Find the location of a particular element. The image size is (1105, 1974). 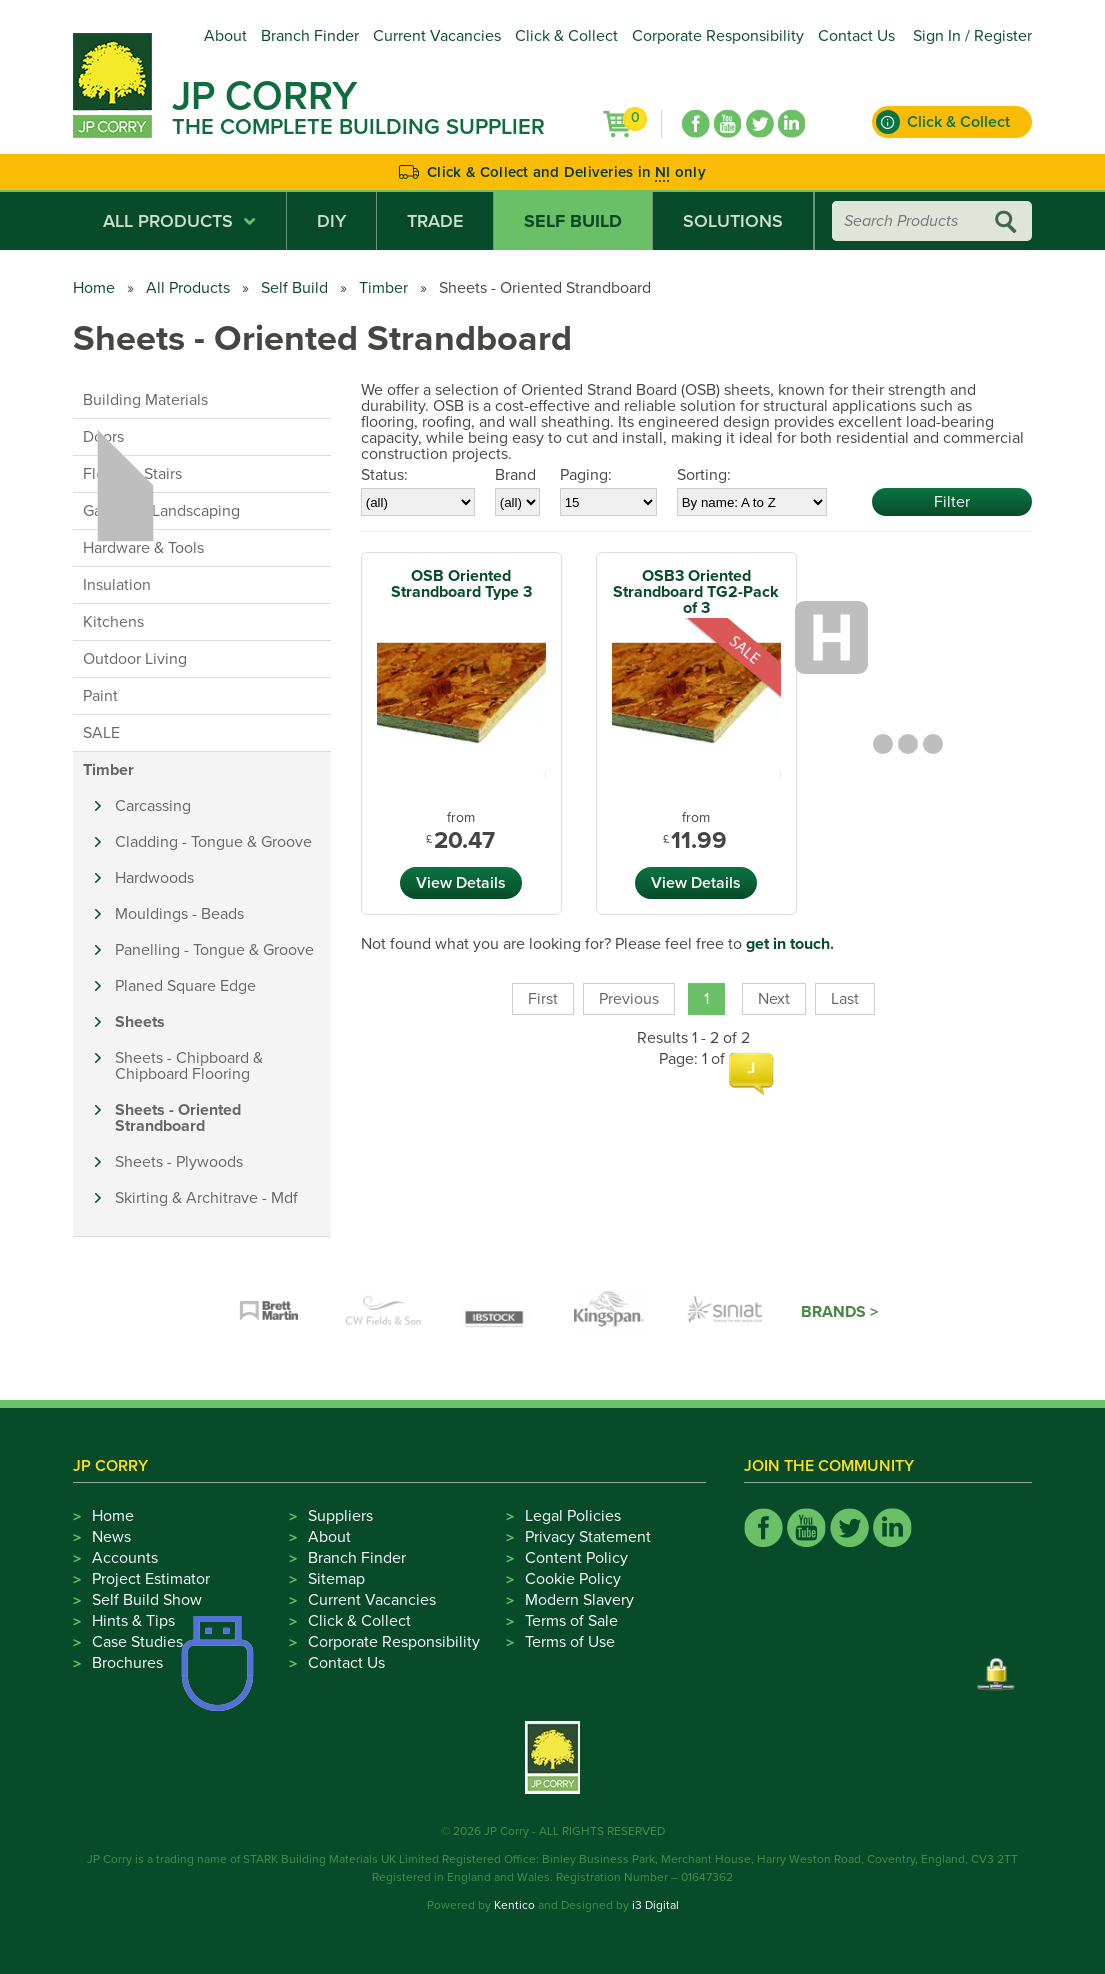

indicates HSPA mobile network connection is located at coordinates (831, 637).